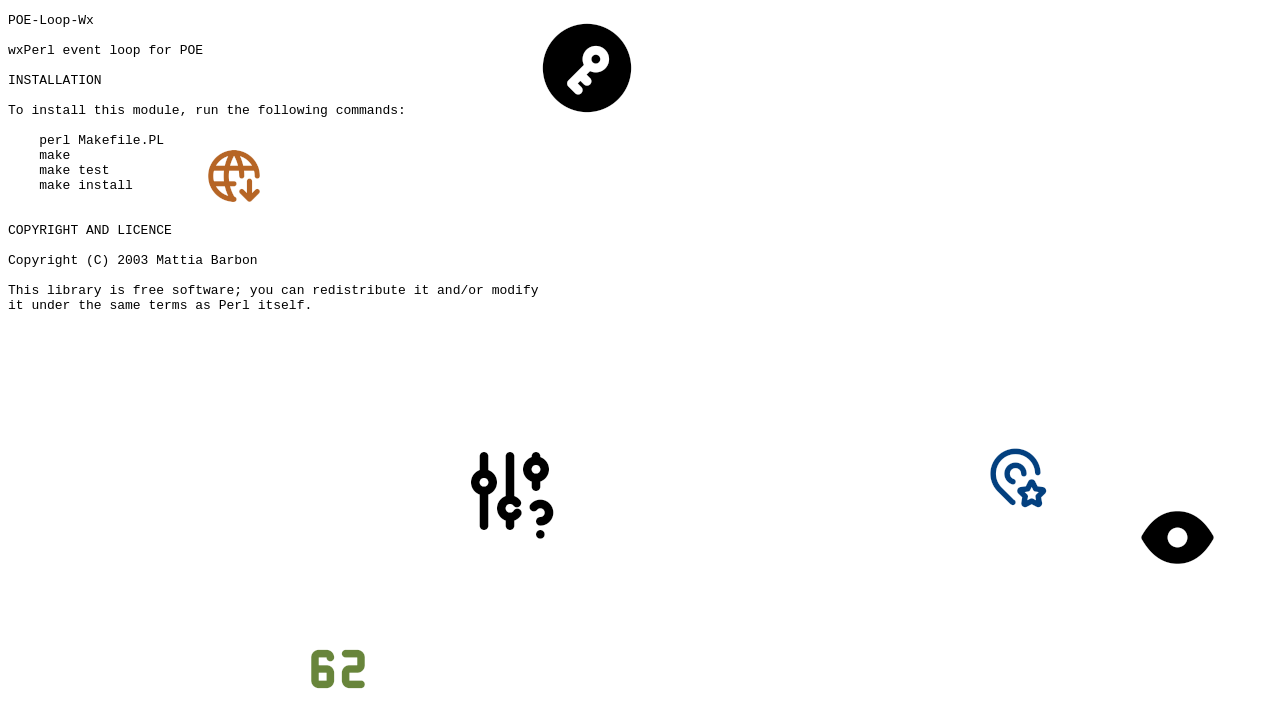 The height and width of the screenshot is (720, 1280). What do you see at coordinates (510, 491) in the screenshot?
I see `access settings help or FAQ` at bounding box center [510, 491].